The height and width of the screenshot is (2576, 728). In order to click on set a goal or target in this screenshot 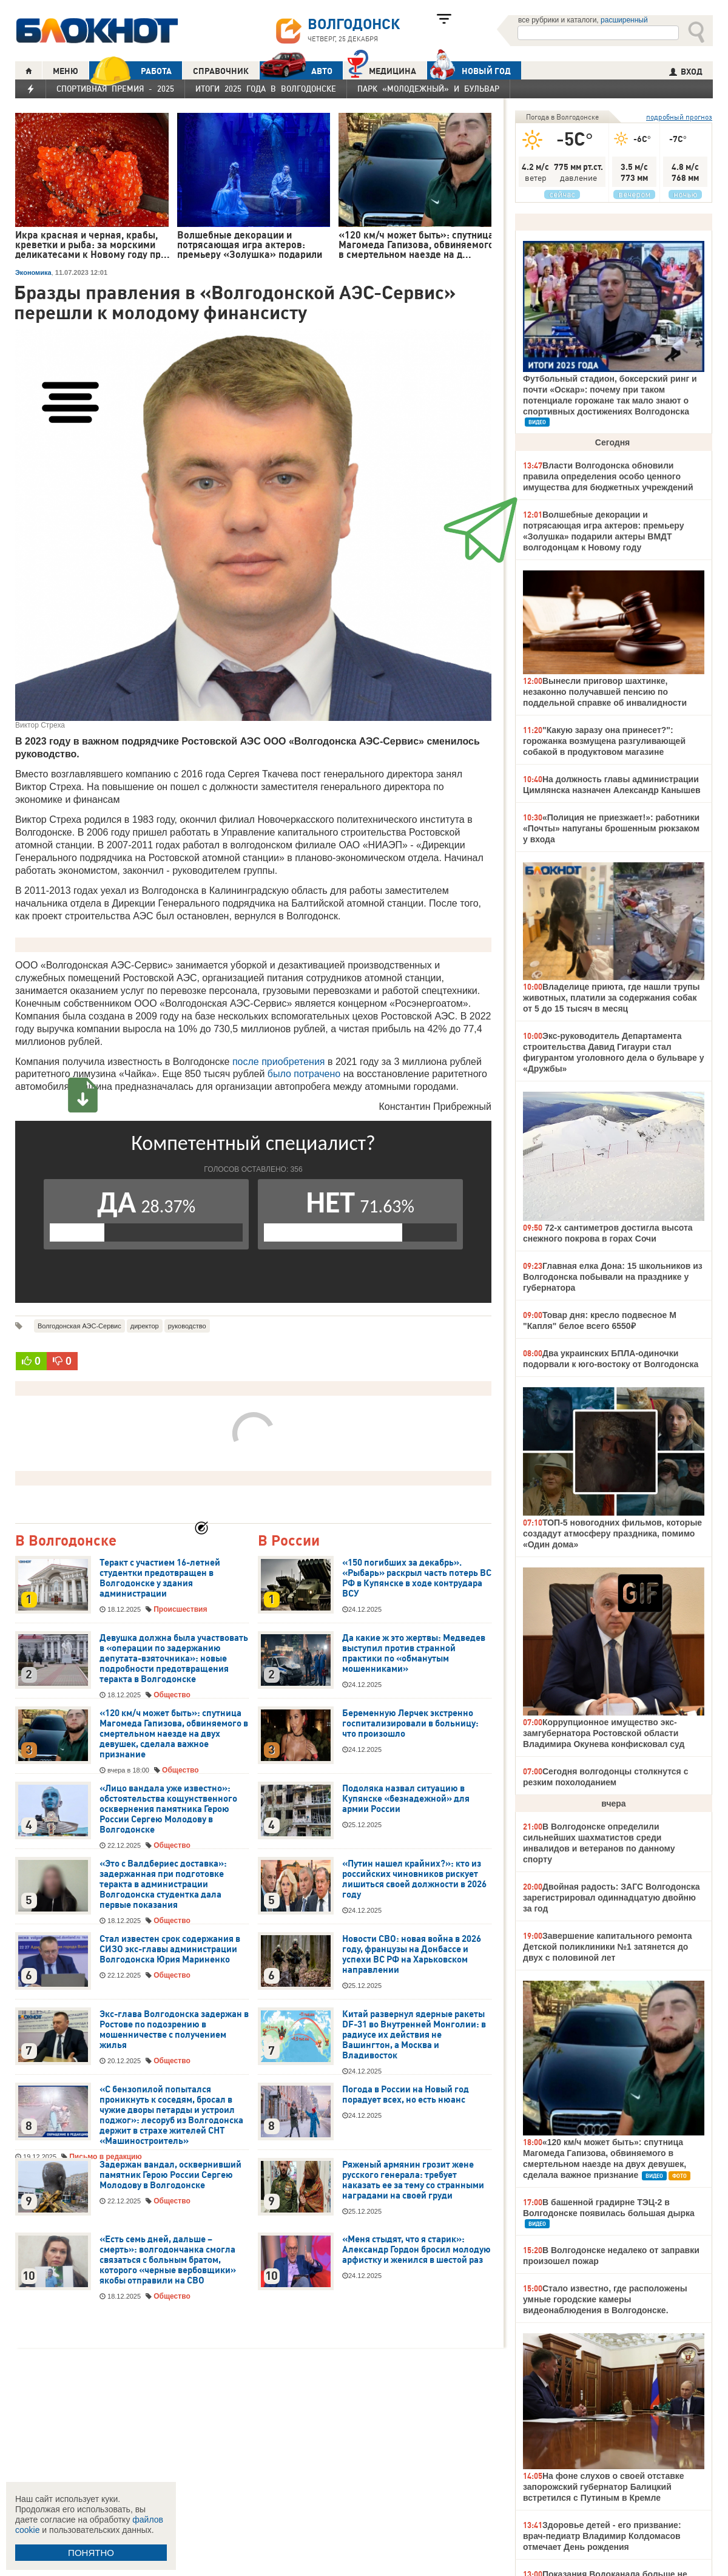, I will do `click(201, 1528)`.